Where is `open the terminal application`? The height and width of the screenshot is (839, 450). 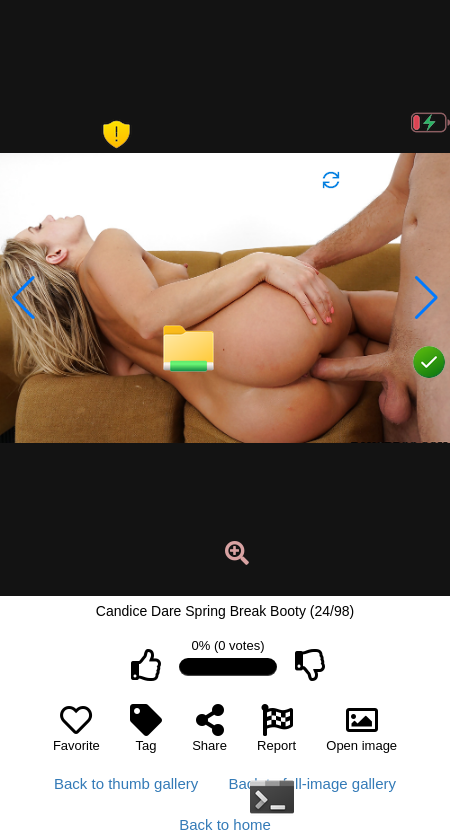 open the terminal application is located at coordinates (272, 797).